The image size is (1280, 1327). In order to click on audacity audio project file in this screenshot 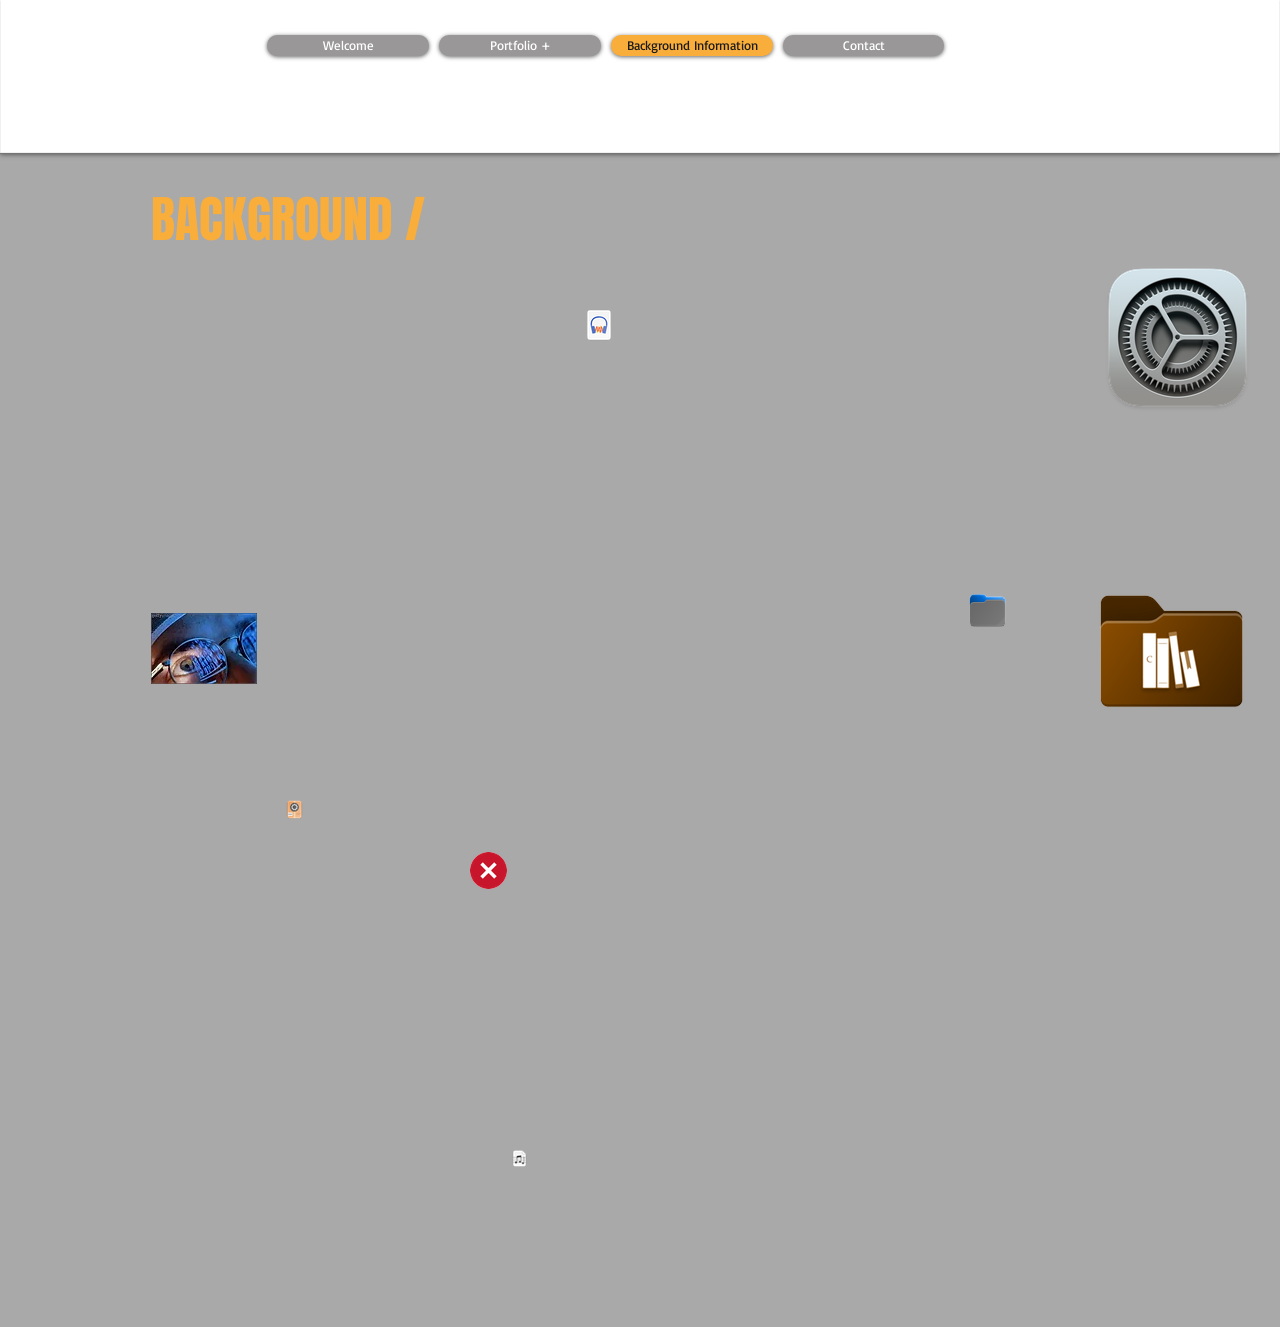, I will do `click(599, 325)`.